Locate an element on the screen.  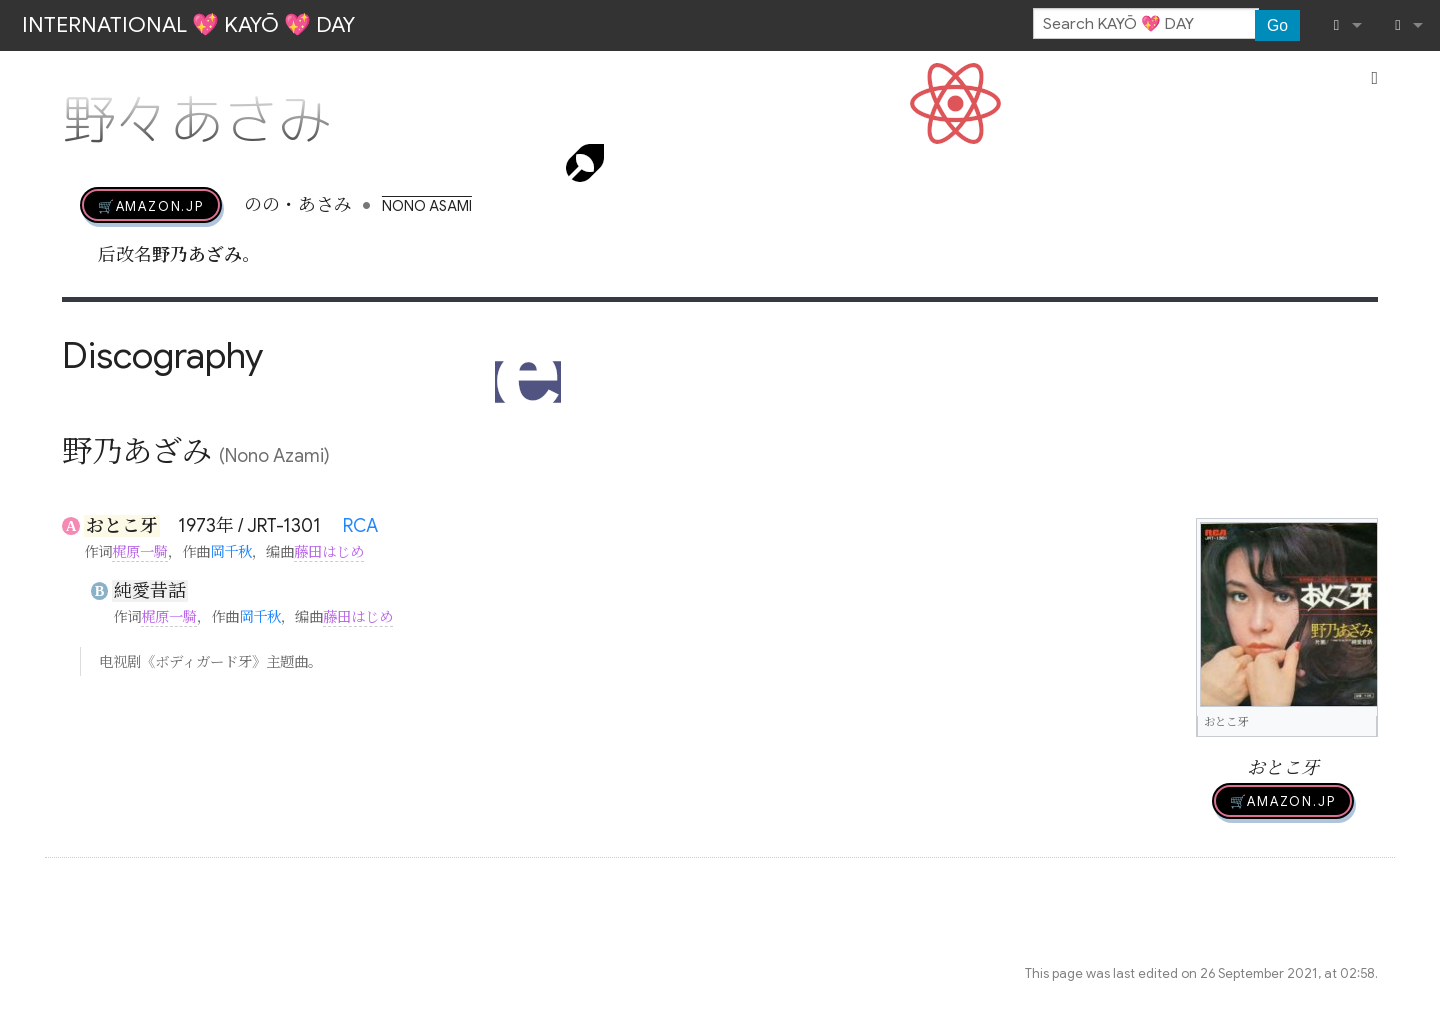
erlang programming language logo is located at coordinates (528, 382).